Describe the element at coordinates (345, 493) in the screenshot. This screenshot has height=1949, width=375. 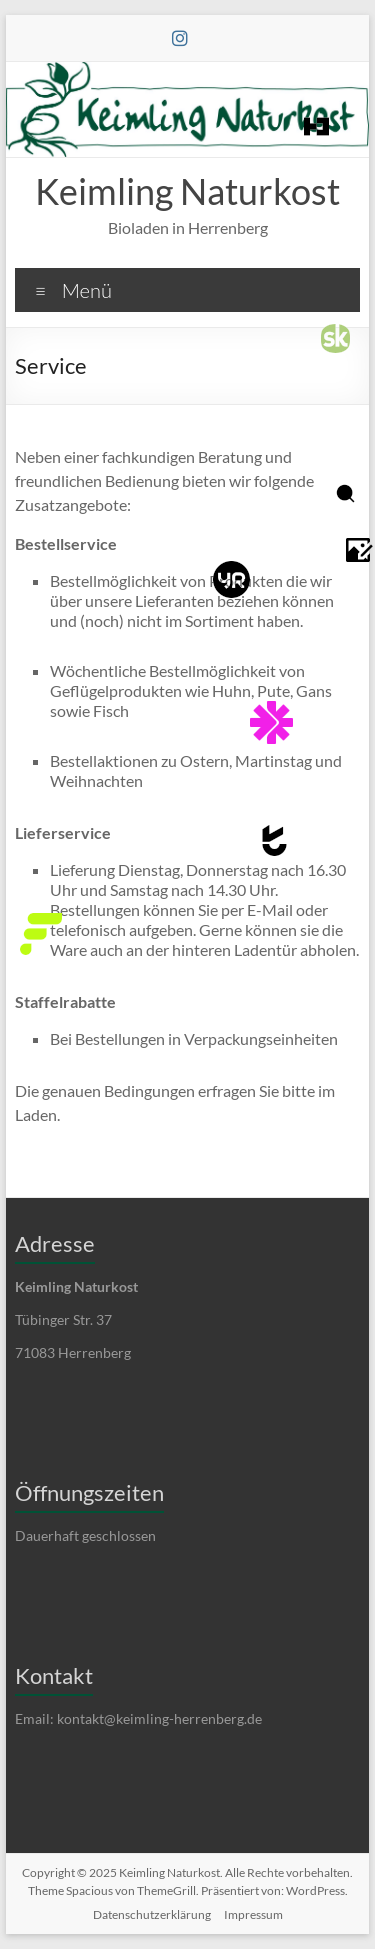
I see `search for content or items` at that location.